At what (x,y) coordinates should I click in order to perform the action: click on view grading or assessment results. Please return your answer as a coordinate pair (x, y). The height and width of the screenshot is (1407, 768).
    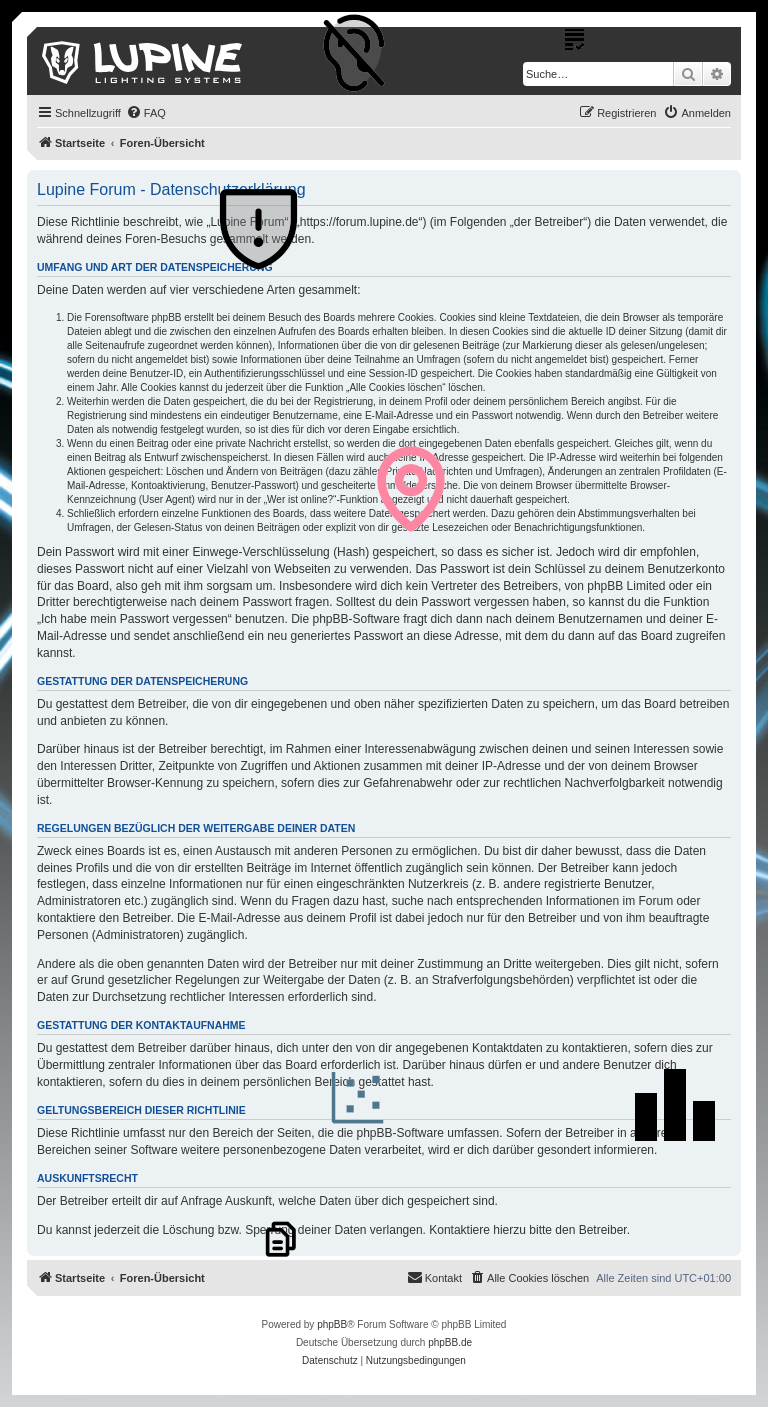
    Looking at the image, I should click on (574, 39).